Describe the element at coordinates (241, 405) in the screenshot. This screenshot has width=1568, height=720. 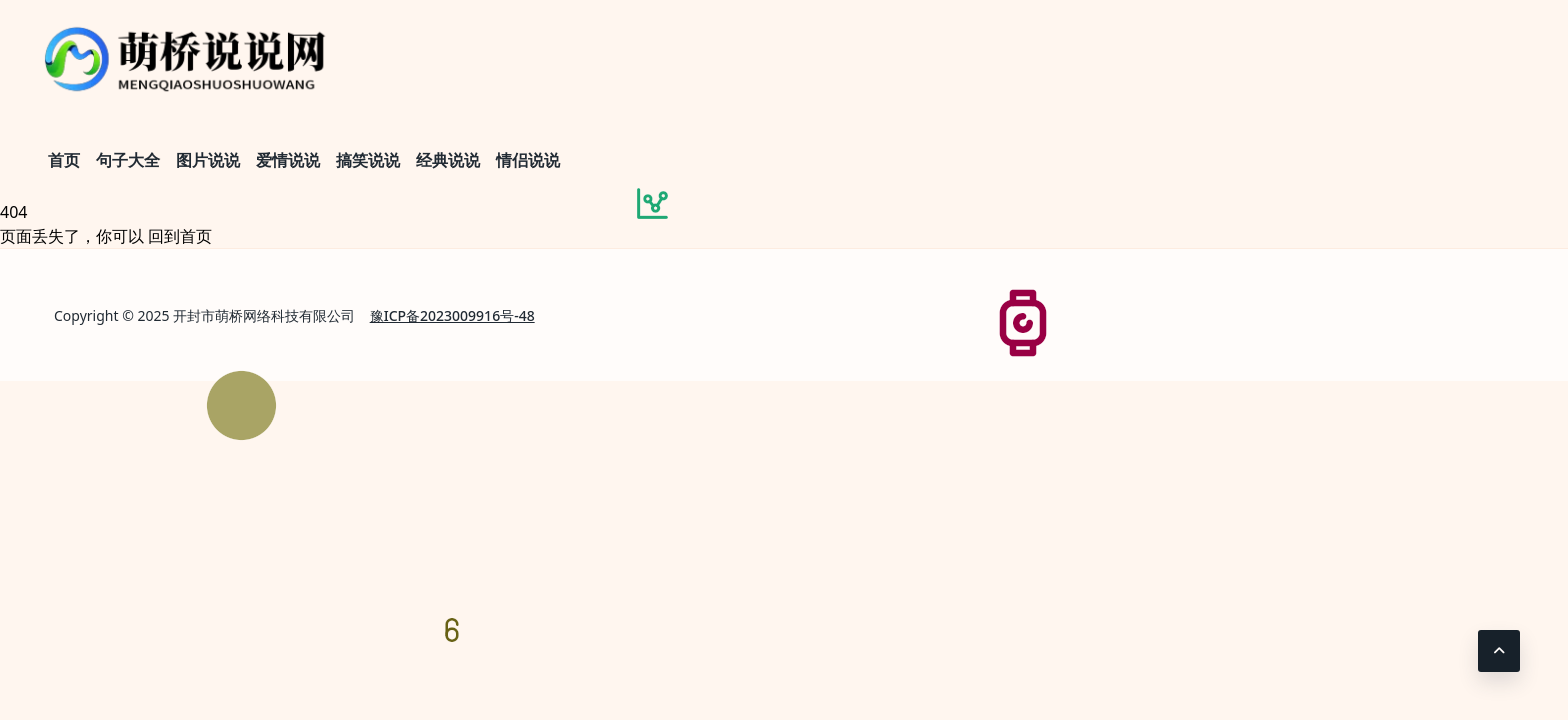
I see `unselected radio button or toggle option` at that location.